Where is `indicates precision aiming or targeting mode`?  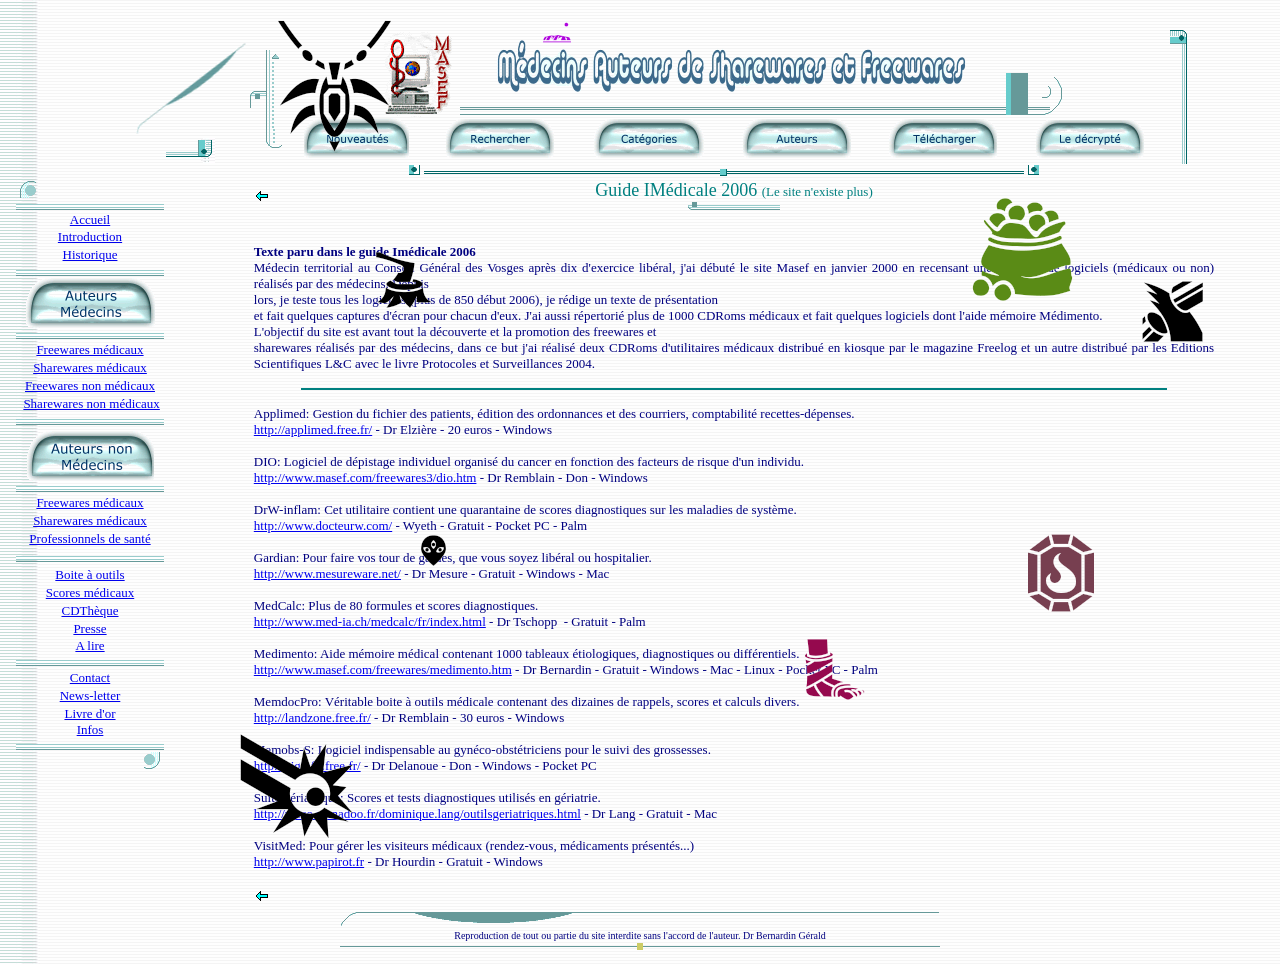 indicates precision aiming or targeting mode is located at coordinates (296, 782).